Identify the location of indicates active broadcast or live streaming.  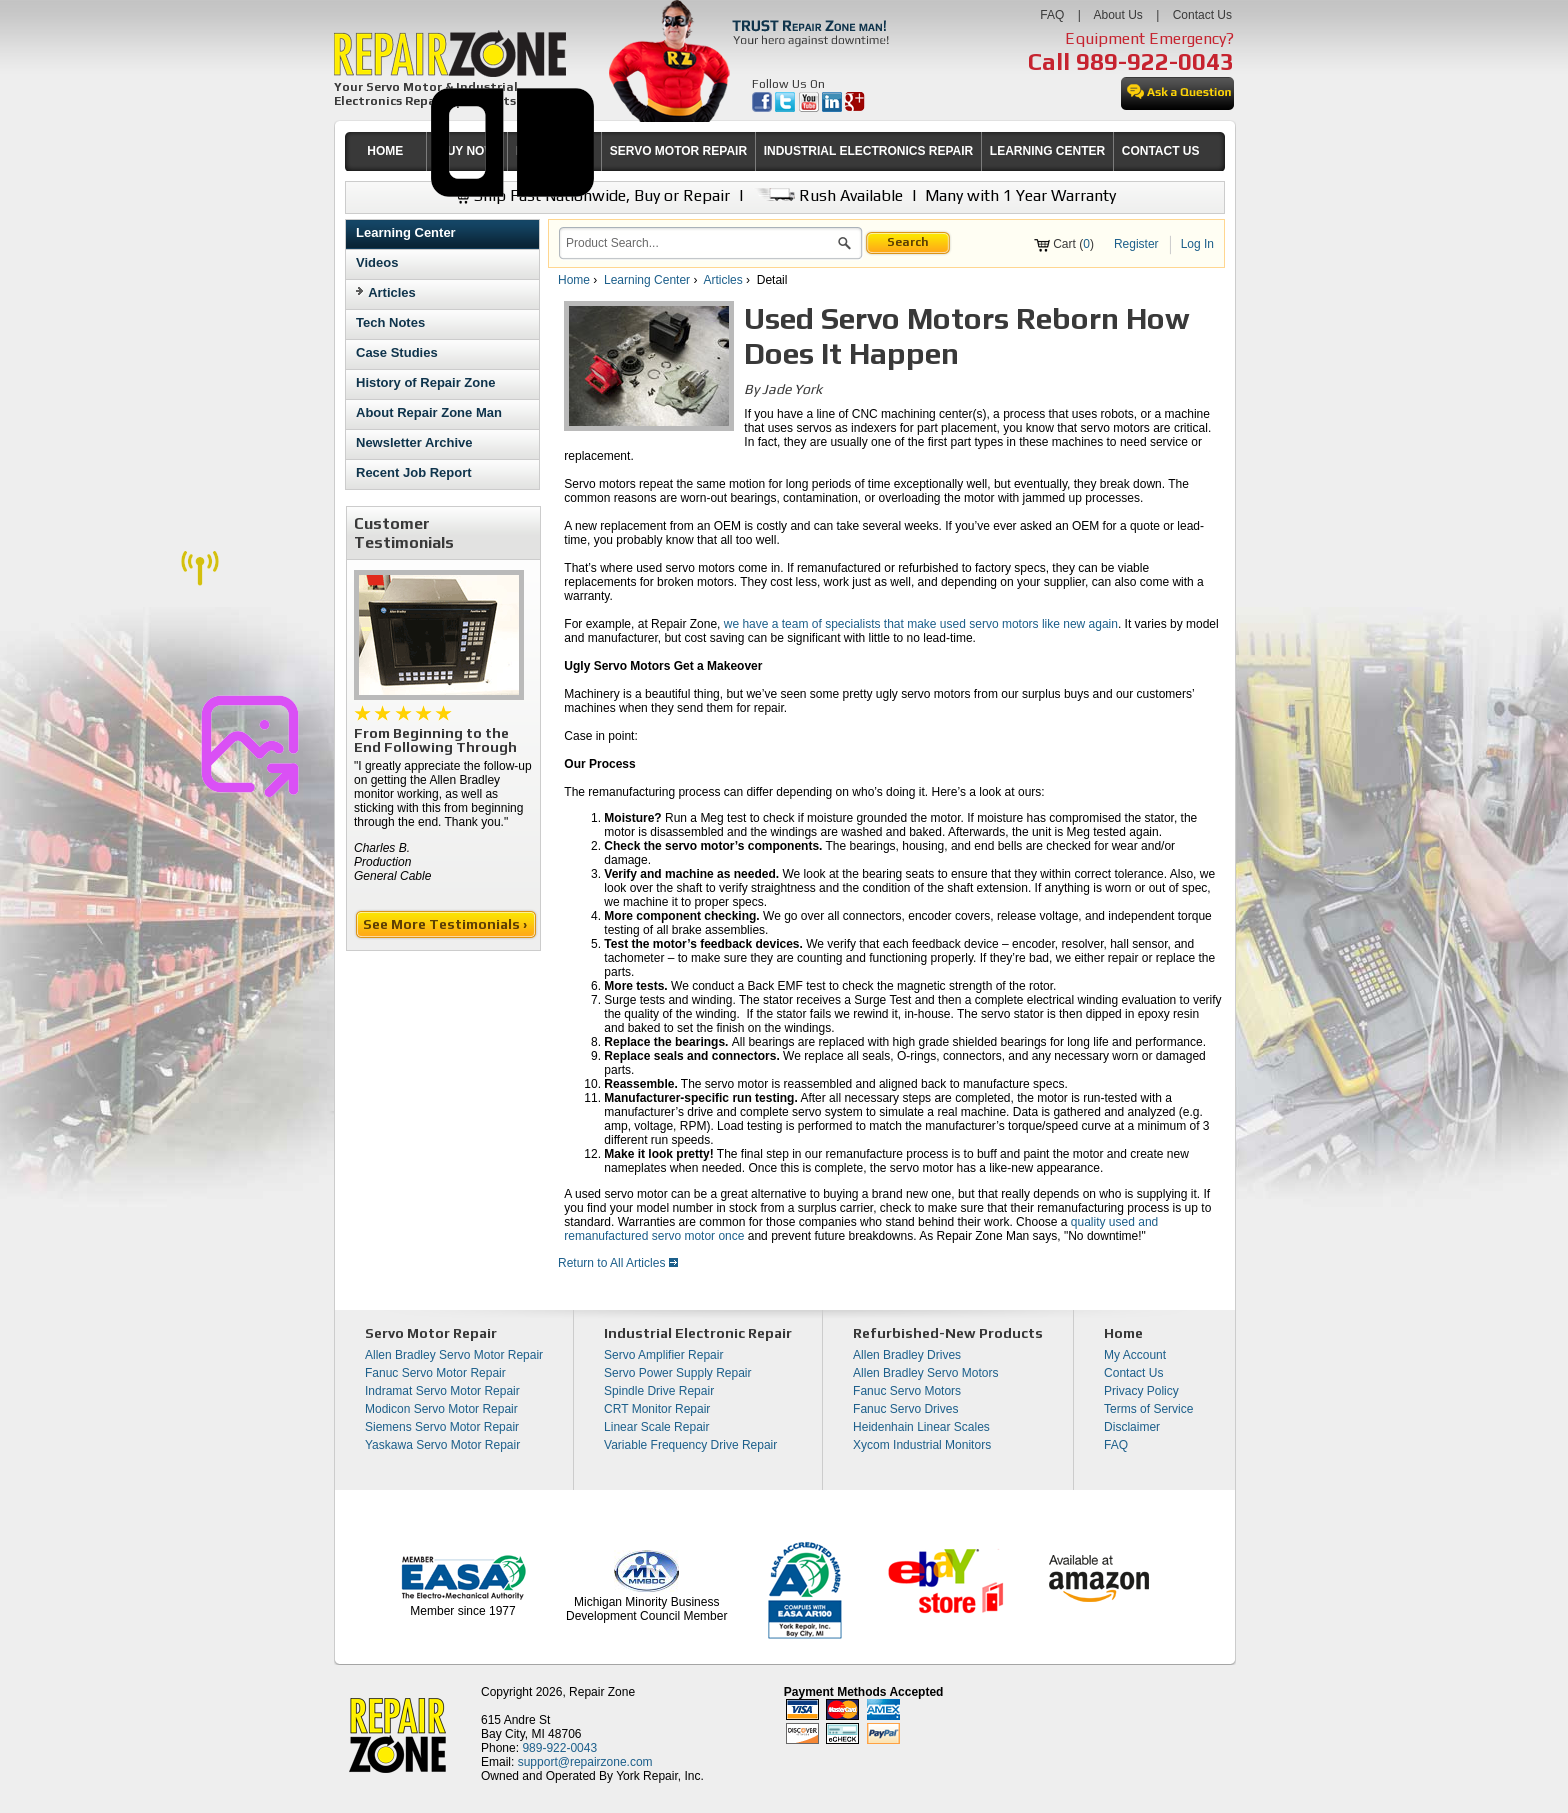
(200, 568).